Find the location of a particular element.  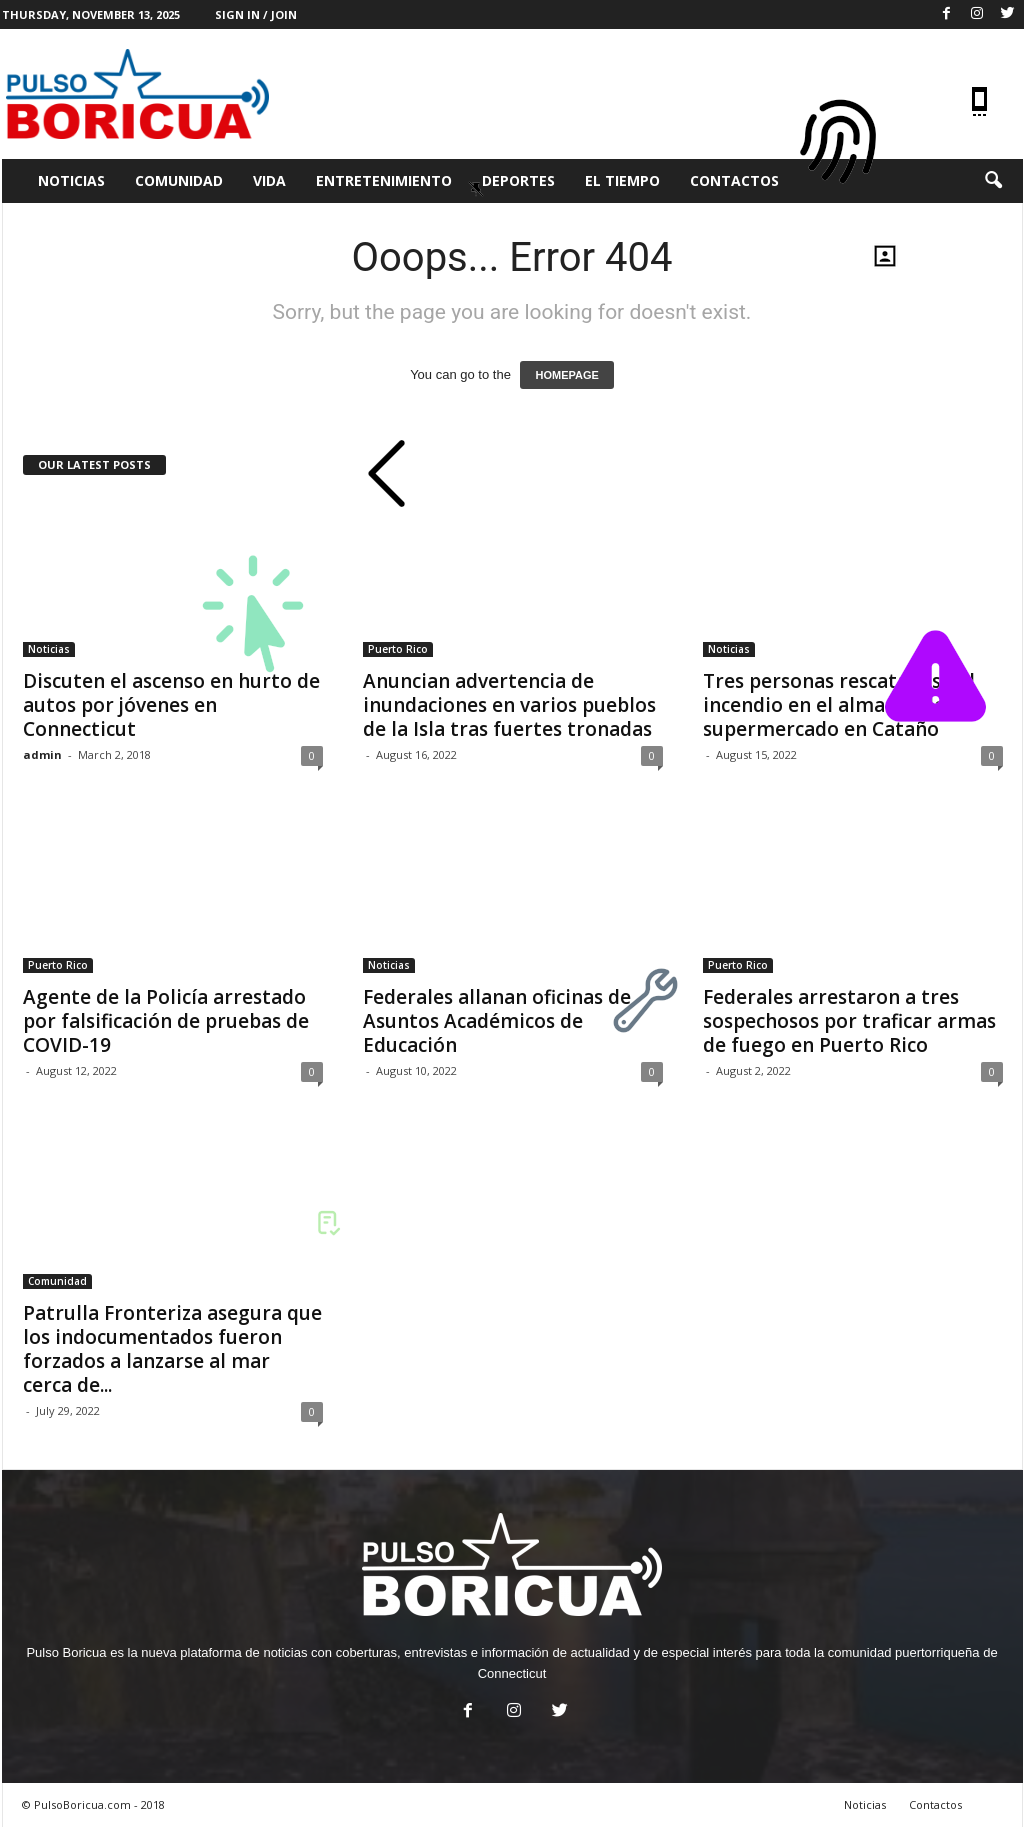

unpin this item is located at coordinates (476, 189).